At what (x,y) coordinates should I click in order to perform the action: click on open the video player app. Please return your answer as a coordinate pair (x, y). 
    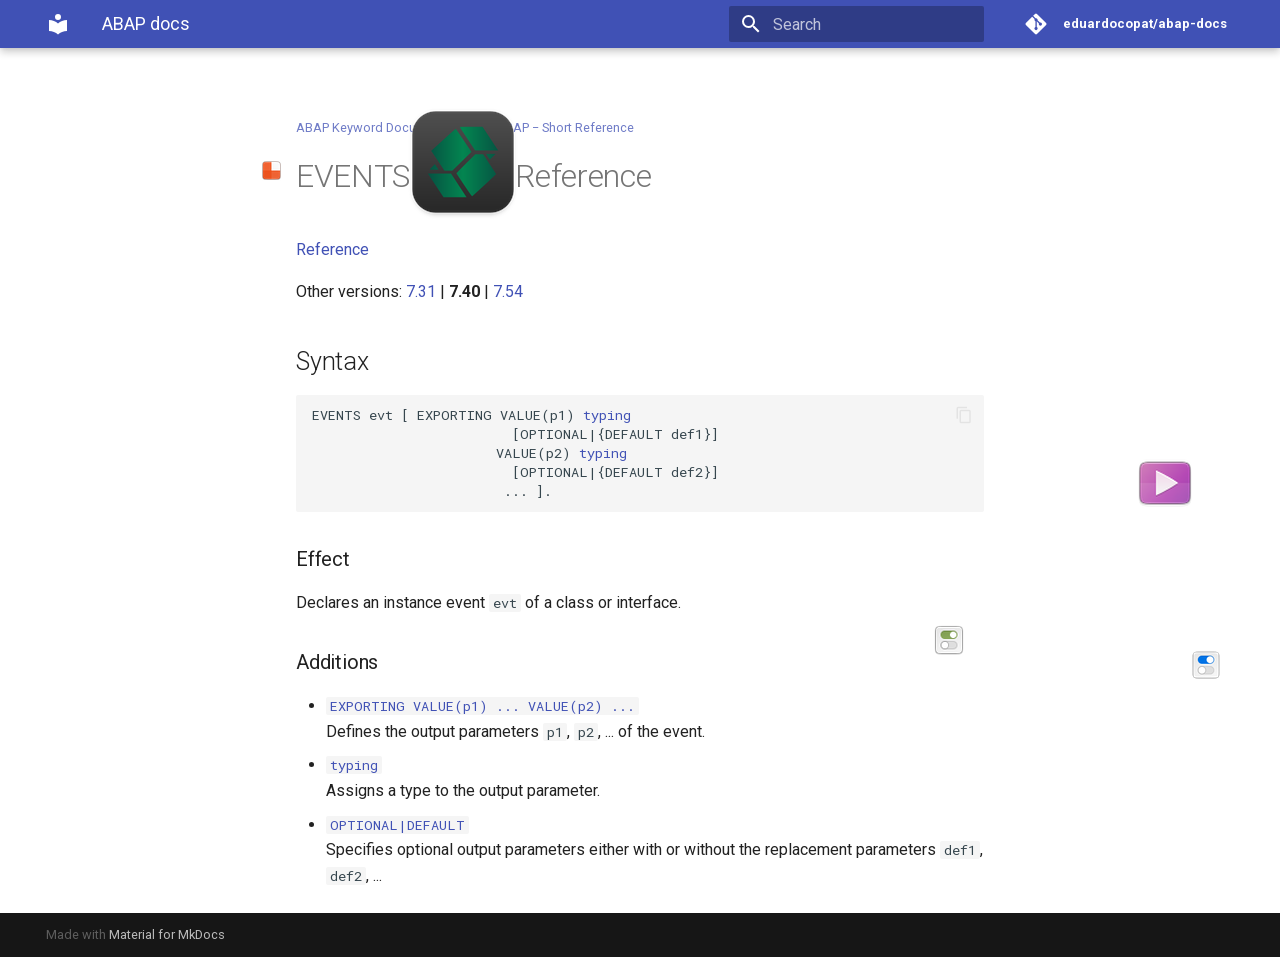
    Looking at the image, I should click on (1165, 483).